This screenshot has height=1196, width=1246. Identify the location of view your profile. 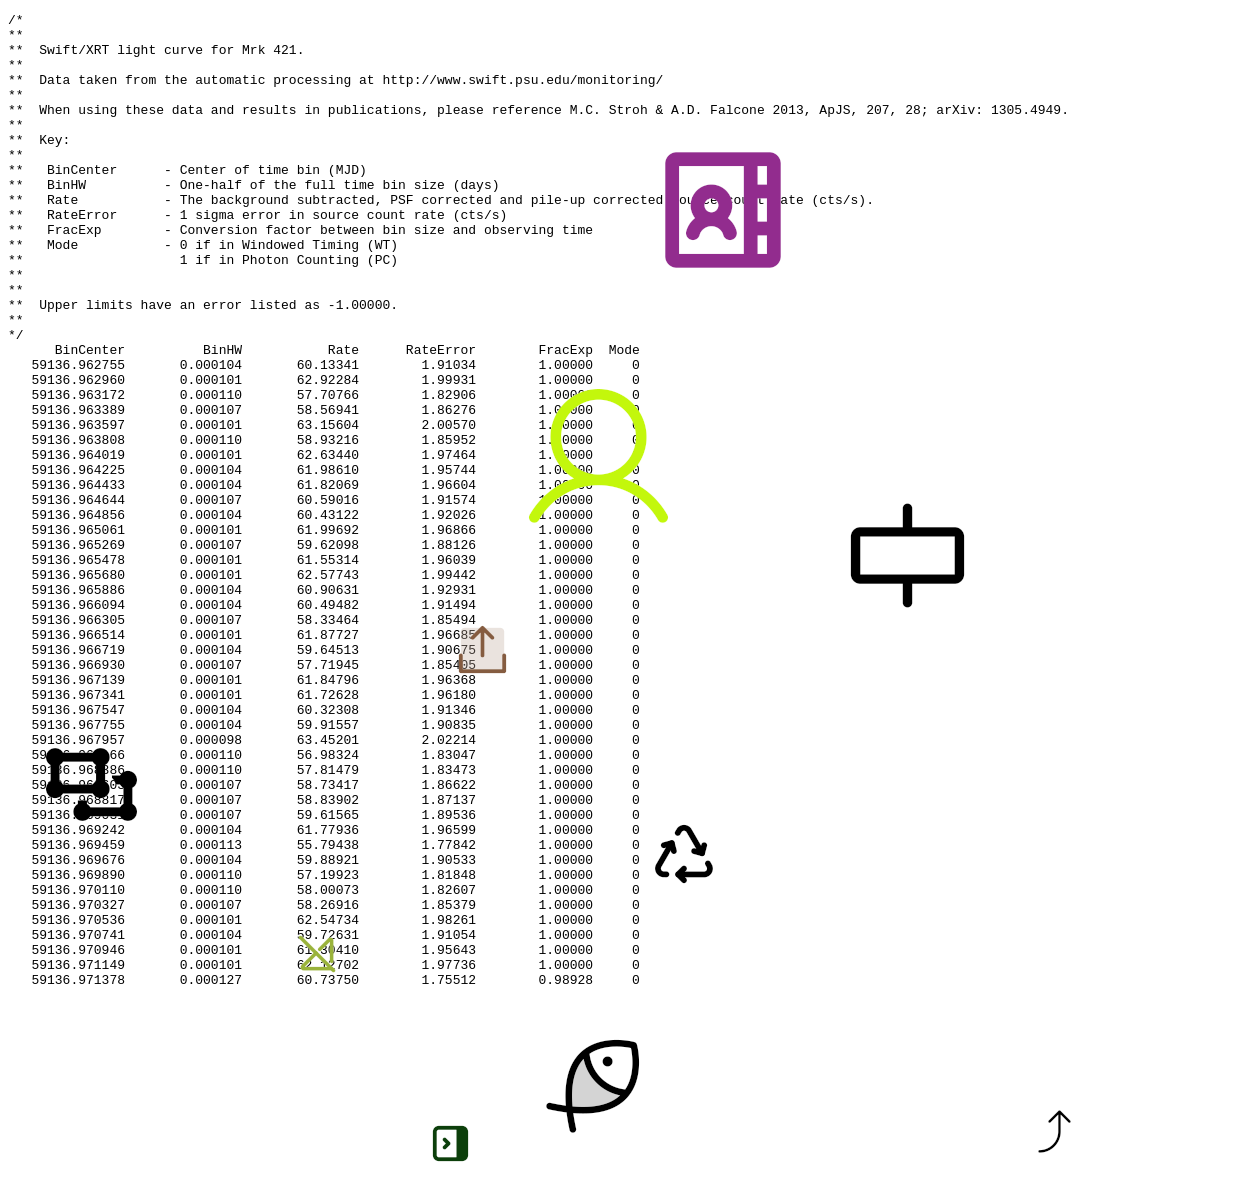
(598, 458).